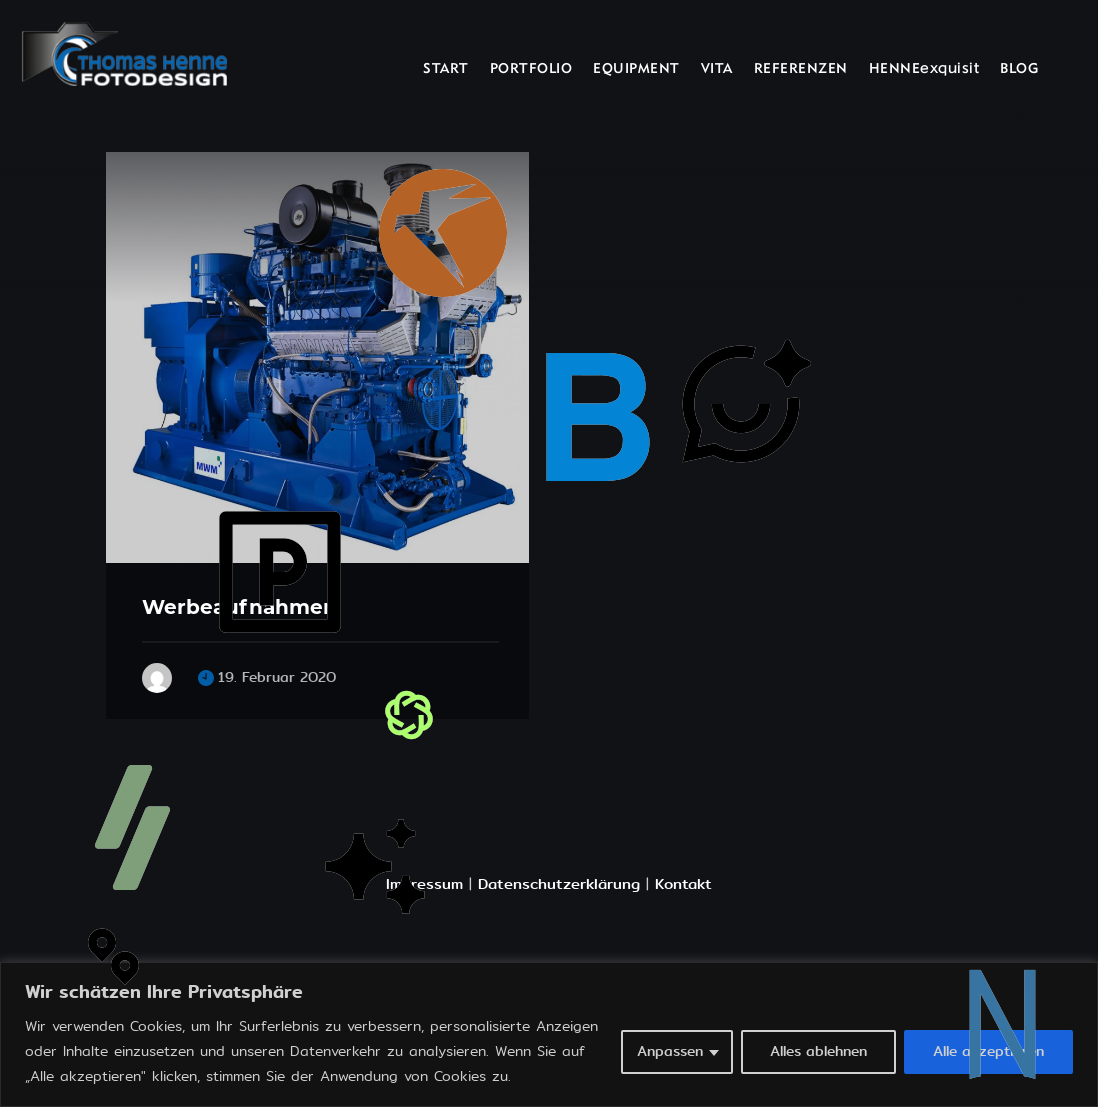 This screenshot has height=1107, width=1098. What do you see at coordinates (113, 956) in the screenshot?
I see `view distance between two locations` at bounding box center [113, 956].